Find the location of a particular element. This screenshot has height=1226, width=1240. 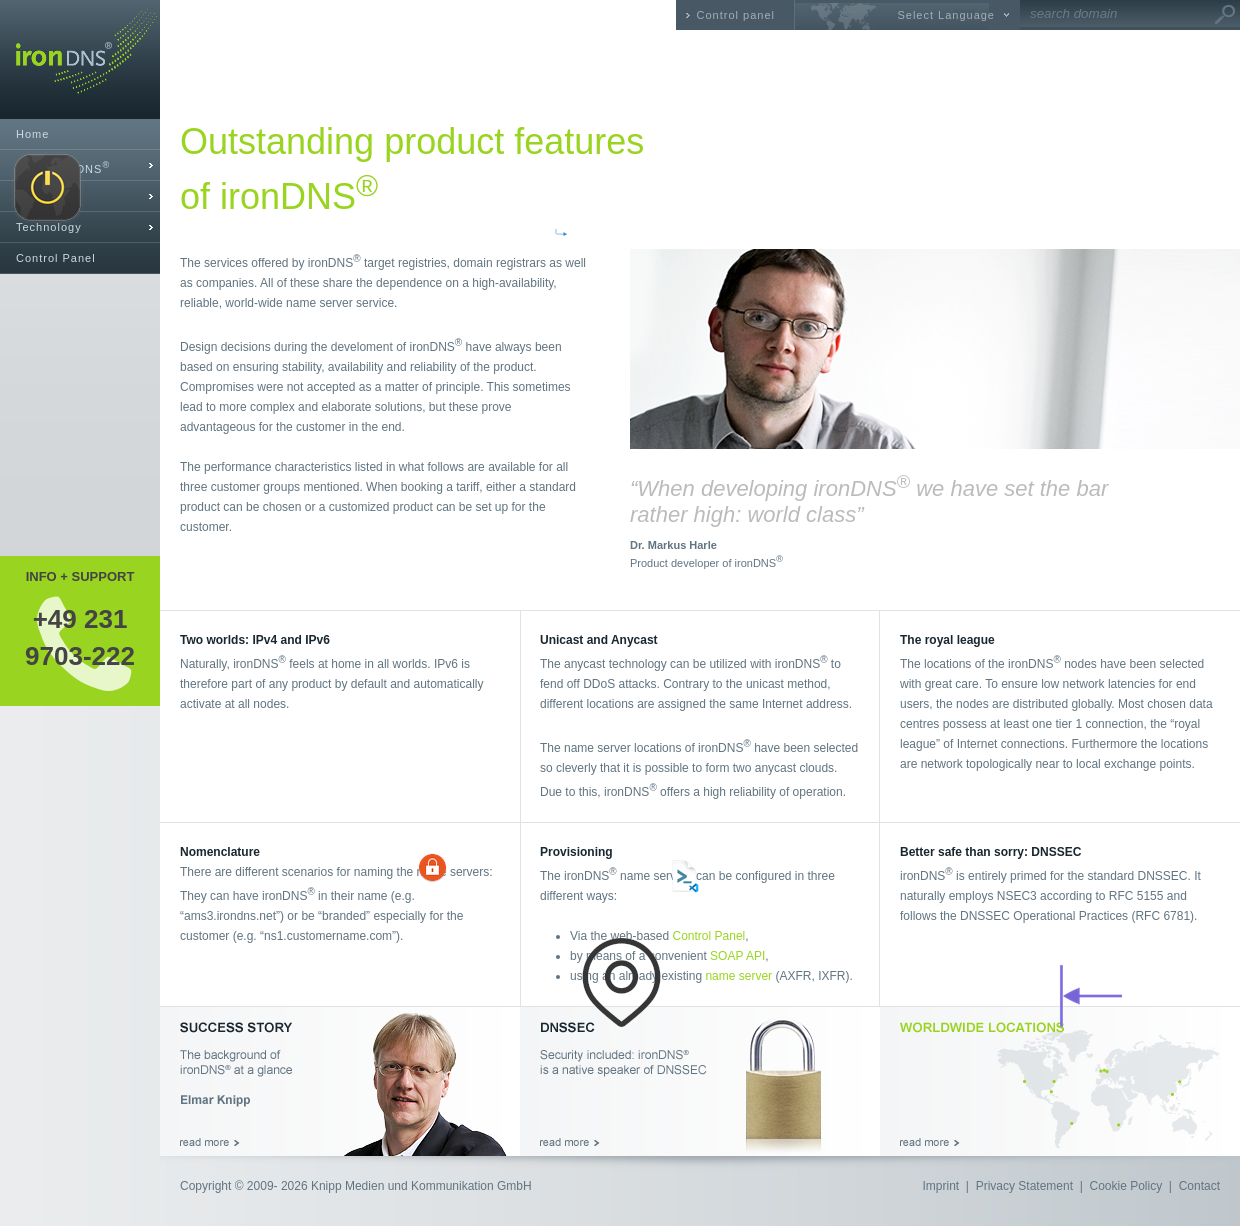

configure wake-on-lan network settings is located at coordinates (47, 188).